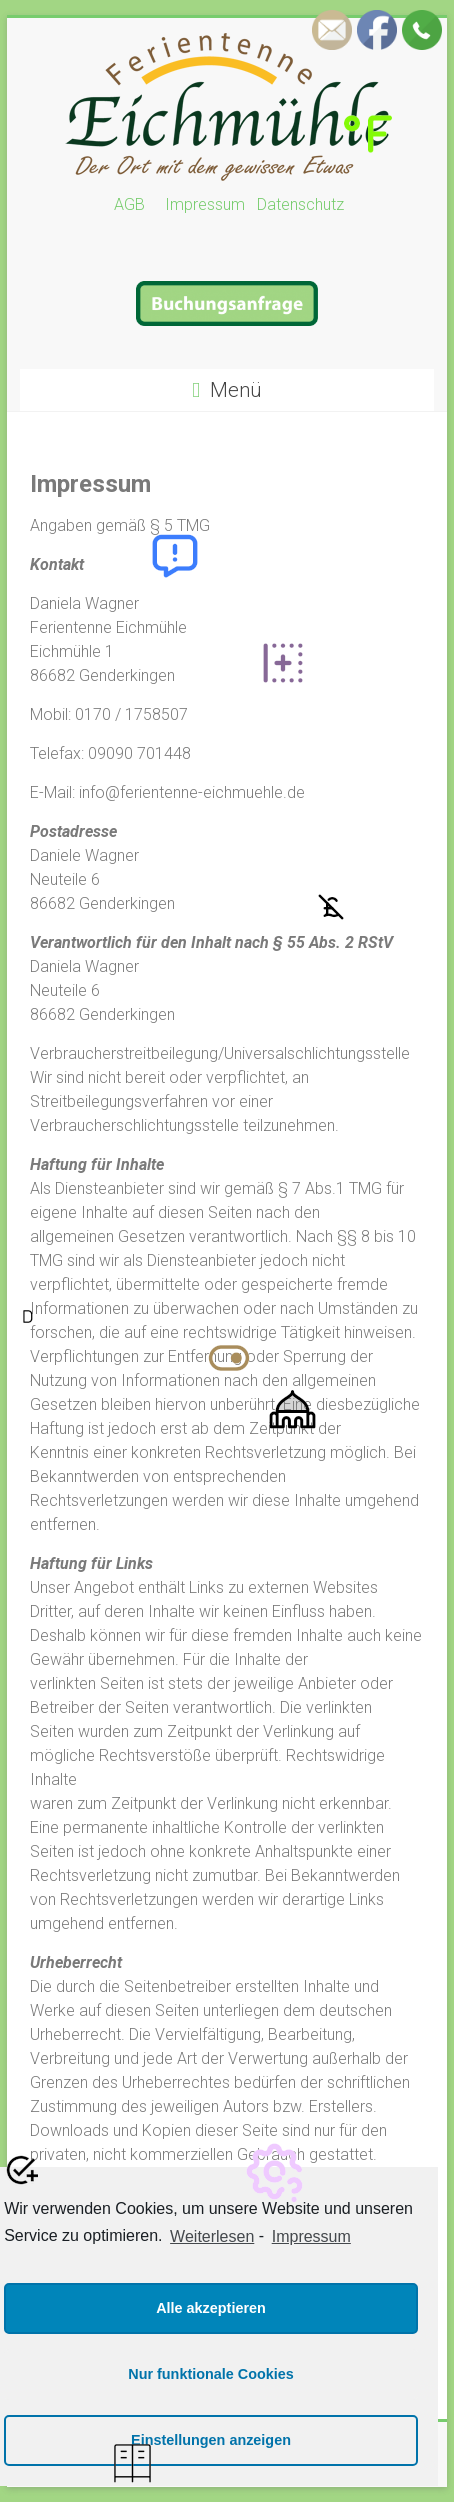  Describe the element at coordinates (21, 2170) in the screenshot. I see `add a new task to your list` at that location.